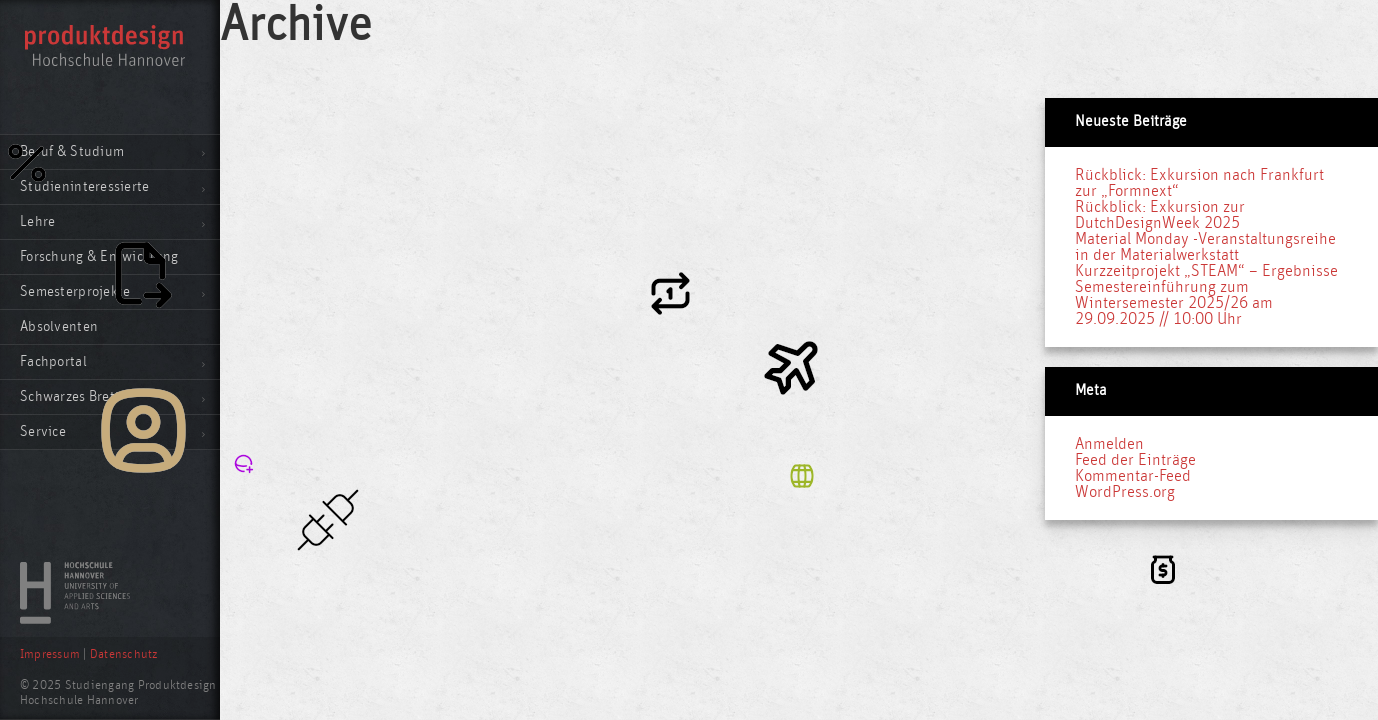 The image size is (1378, 720). What do you see at coordinates (670, 293) in the screenshot?
I see `repeat current track once` at bounding box center [670, 293].